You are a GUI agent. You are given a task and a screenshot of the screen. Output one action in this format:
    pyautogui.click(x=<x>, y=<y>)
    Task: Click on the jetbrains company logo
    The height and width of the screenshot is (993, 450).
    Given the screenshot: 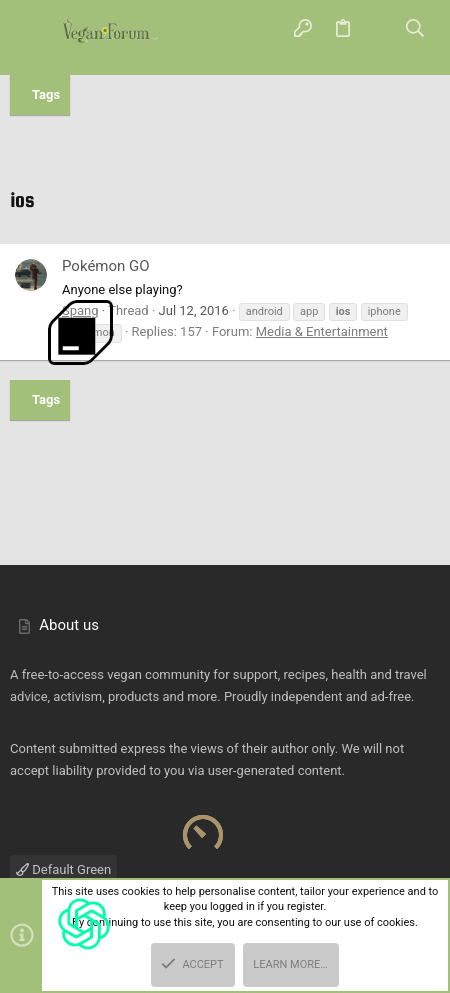 What is the action you would take?
    pyautogui.click(x=80, y=332)
    